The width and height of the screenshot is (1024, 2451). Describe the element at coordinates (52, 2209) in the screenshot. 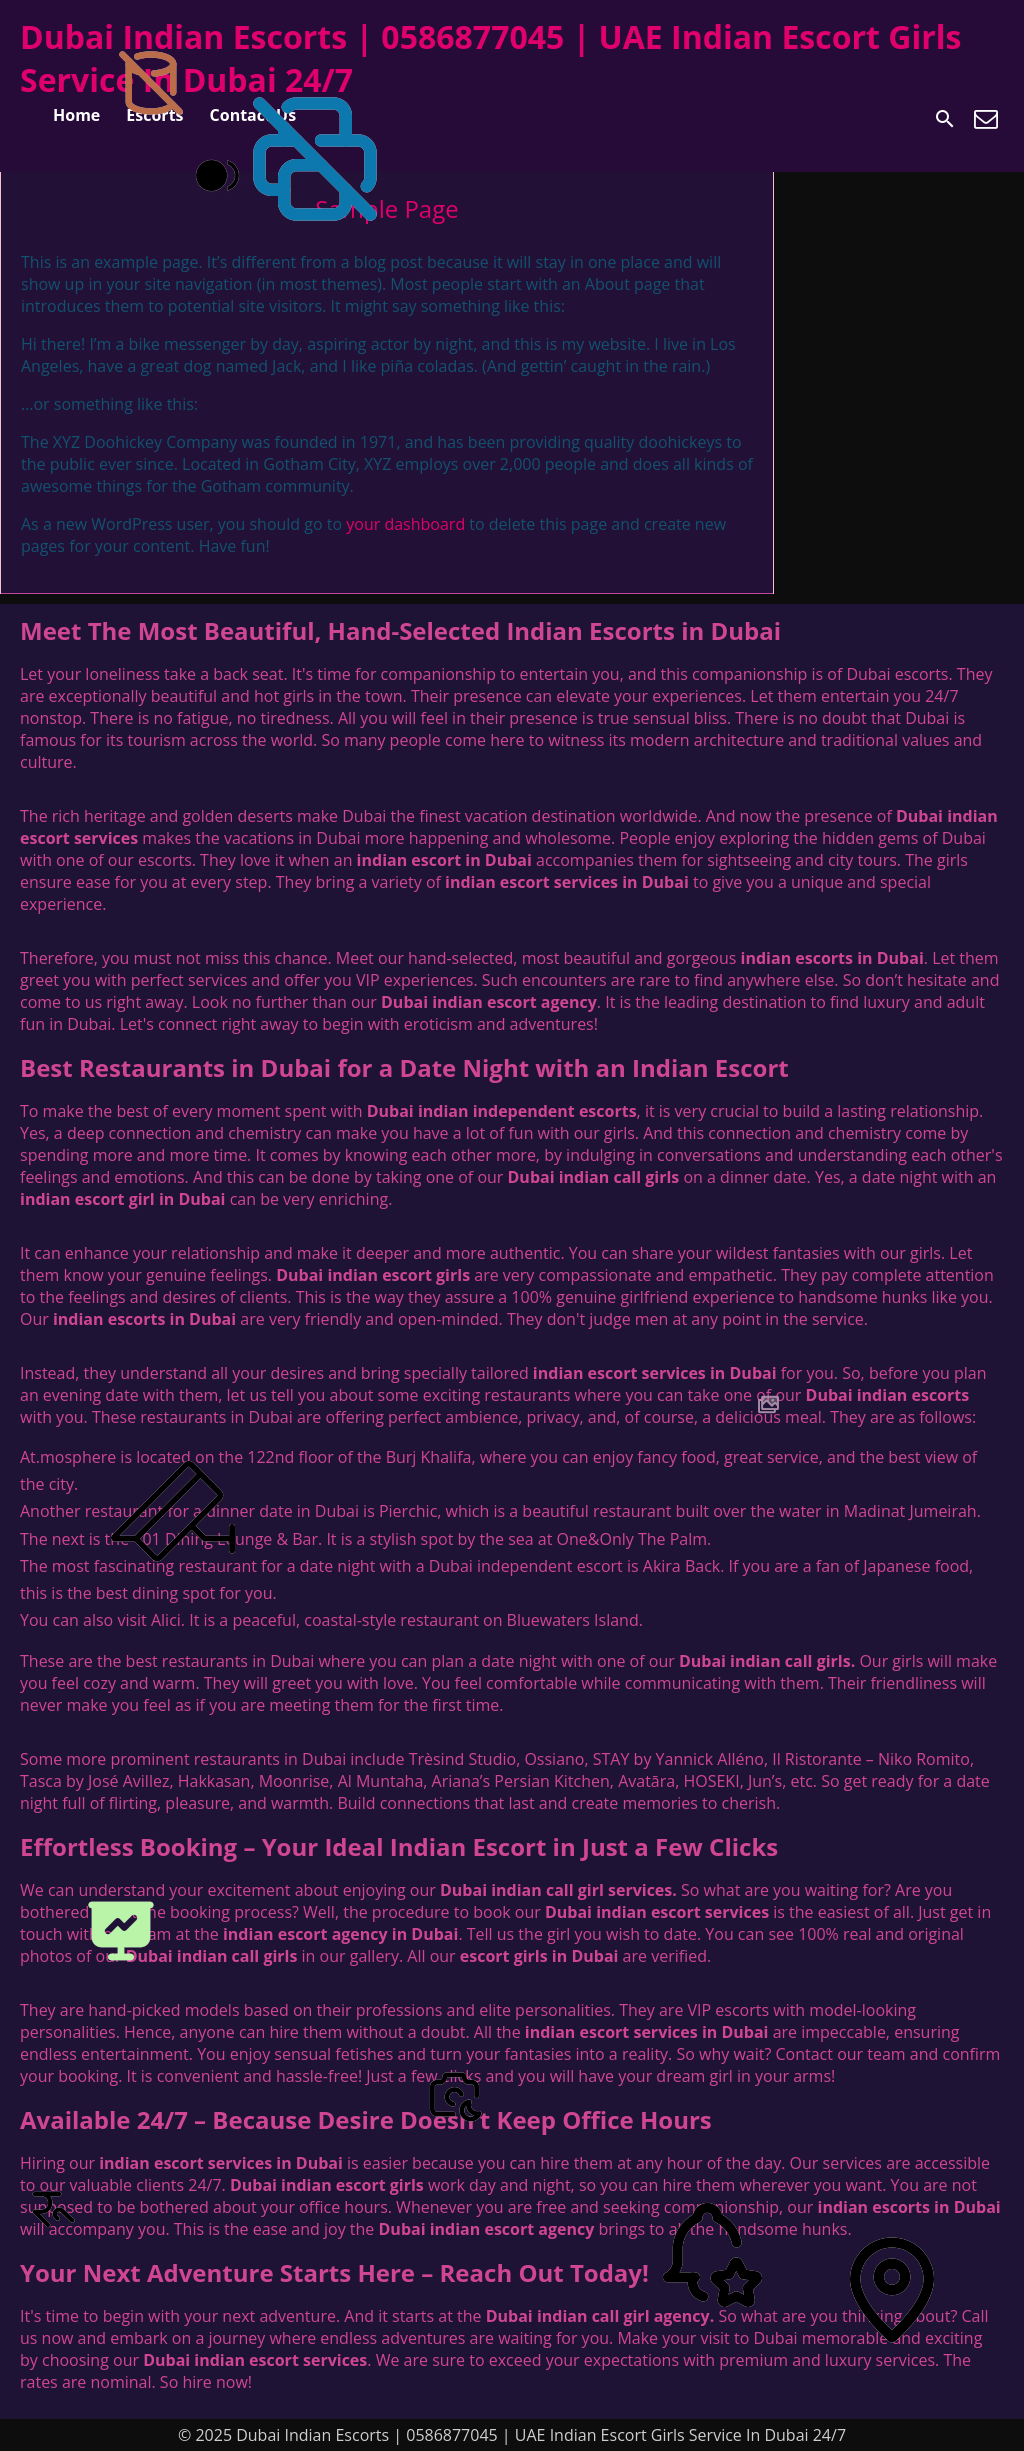

I see `indicates nepalese rupee currency` at that location.